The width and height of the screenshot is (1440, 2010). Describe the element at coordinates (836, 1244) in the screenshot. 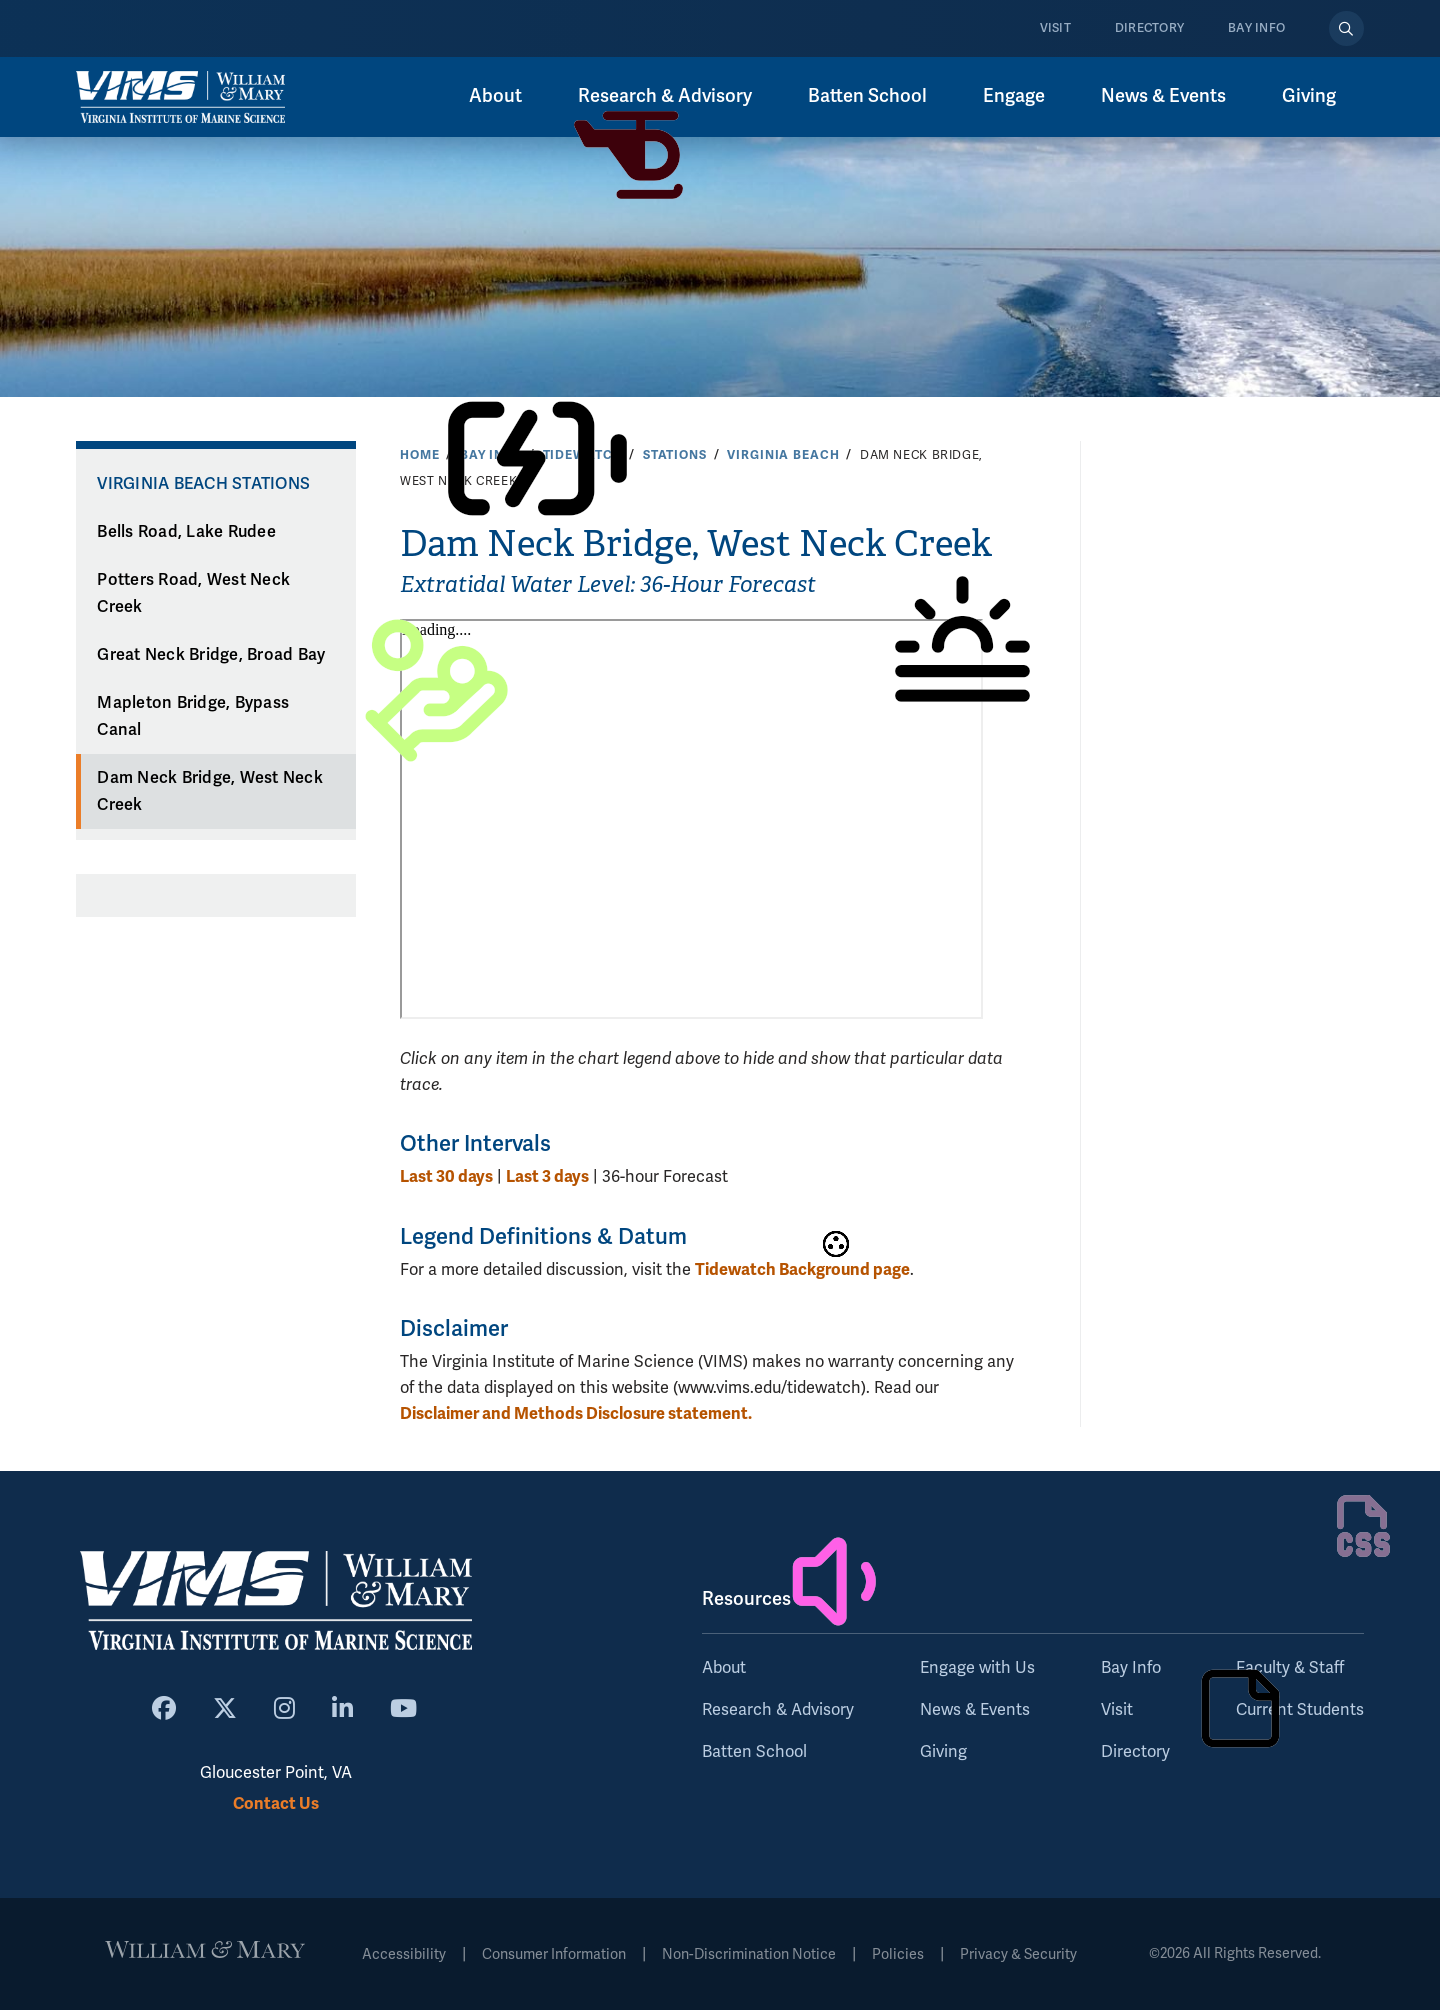

I see `view group or team workspace` at that location.